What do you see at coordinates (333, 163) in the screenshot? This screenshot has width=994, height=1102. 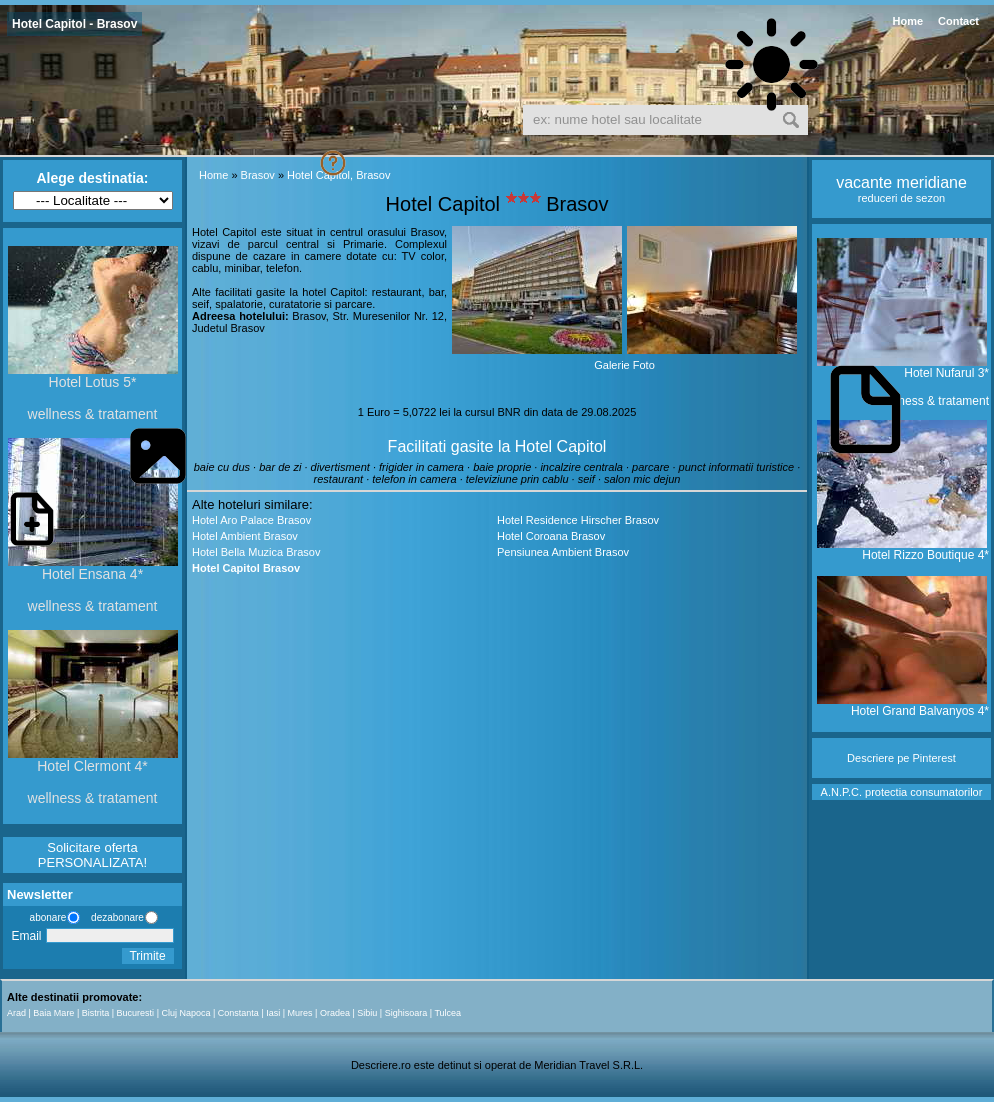 I see `access help or support information` at bounding box center [333, 163].